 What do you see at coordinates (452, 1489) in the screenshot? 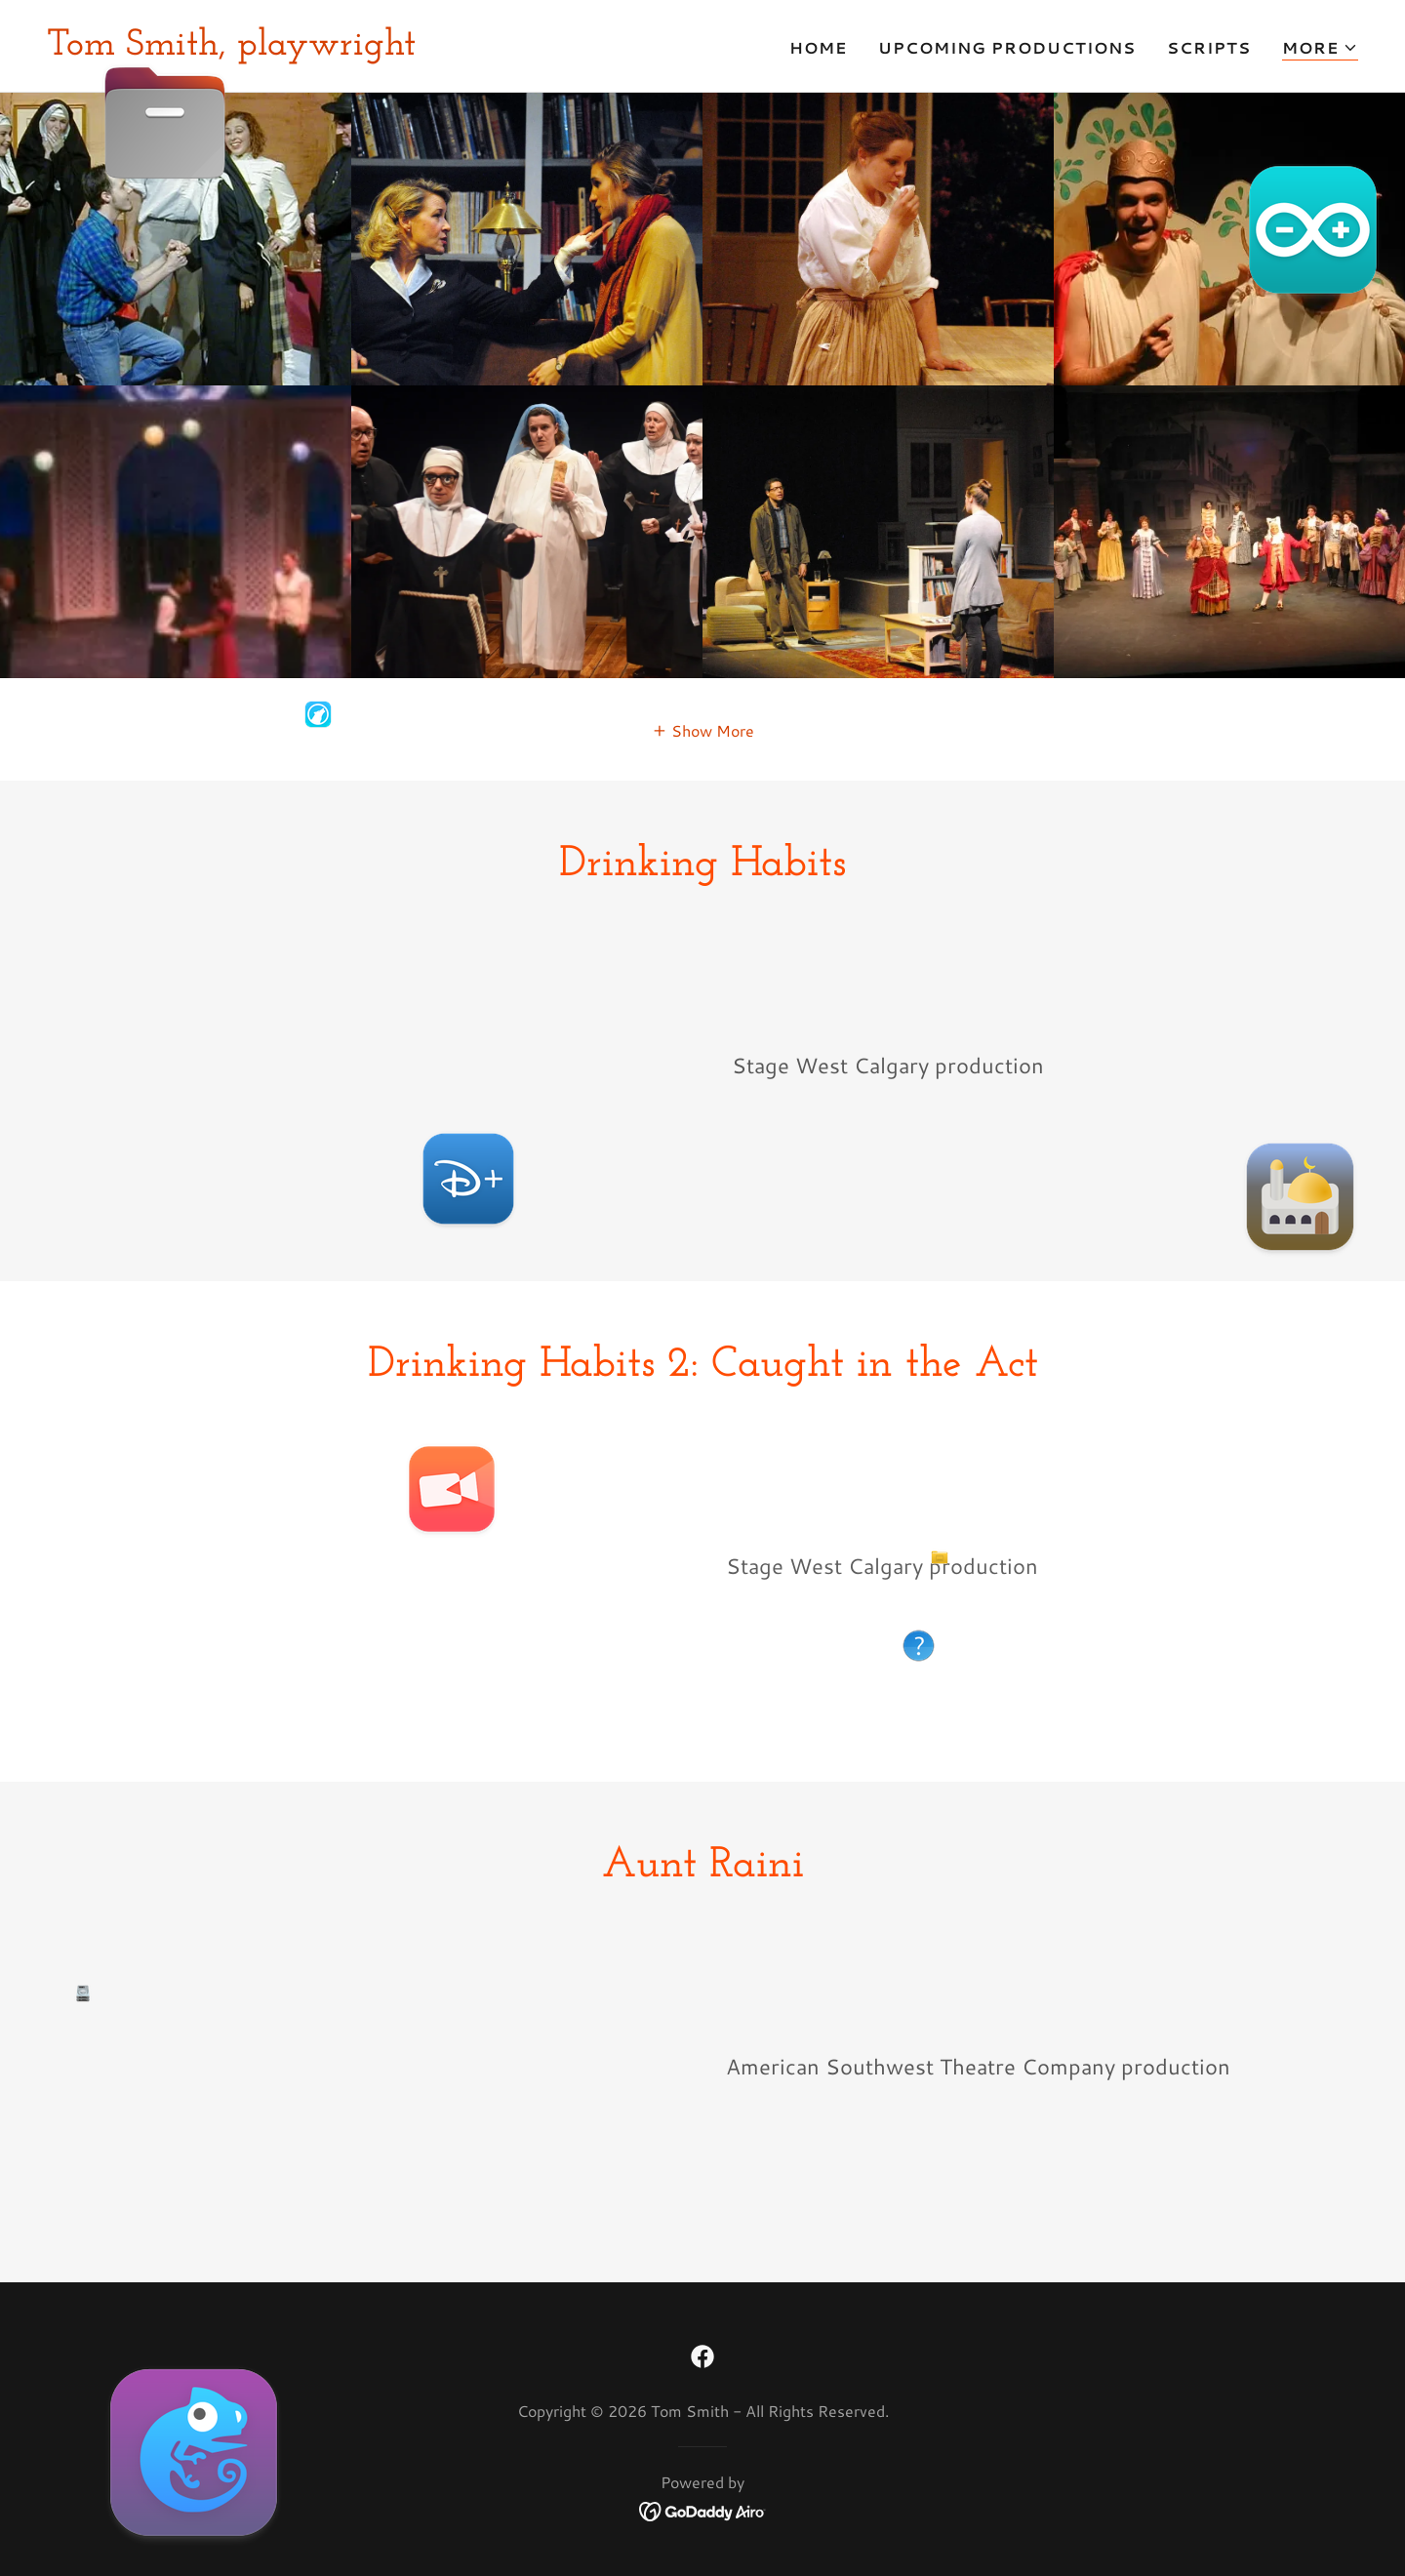
I see `open the screen recorder app` at bounding box center [452, 1489].